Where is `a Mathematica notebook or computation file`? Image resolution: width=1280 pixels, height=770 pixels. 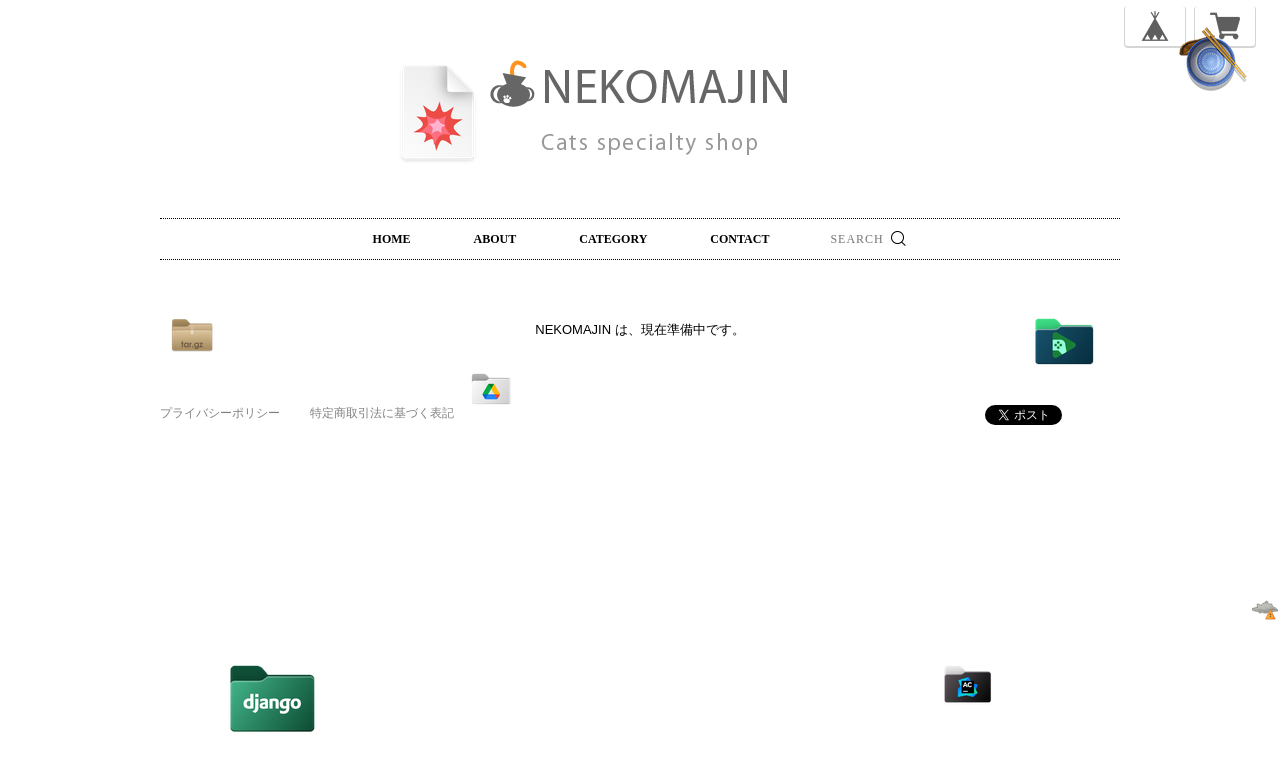
a Mathematica notebook or computation file is located at coordinates (438, 114).